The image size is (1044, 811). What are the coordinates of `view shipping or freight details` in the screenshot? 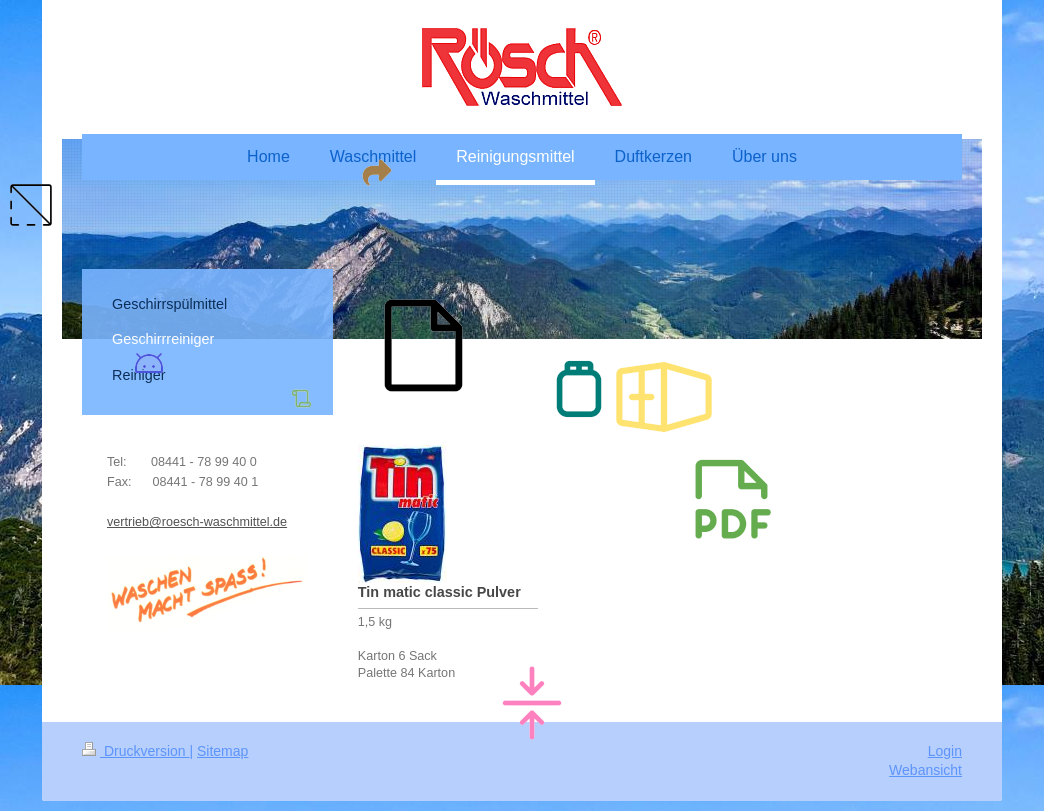 It's located at (664, 397).